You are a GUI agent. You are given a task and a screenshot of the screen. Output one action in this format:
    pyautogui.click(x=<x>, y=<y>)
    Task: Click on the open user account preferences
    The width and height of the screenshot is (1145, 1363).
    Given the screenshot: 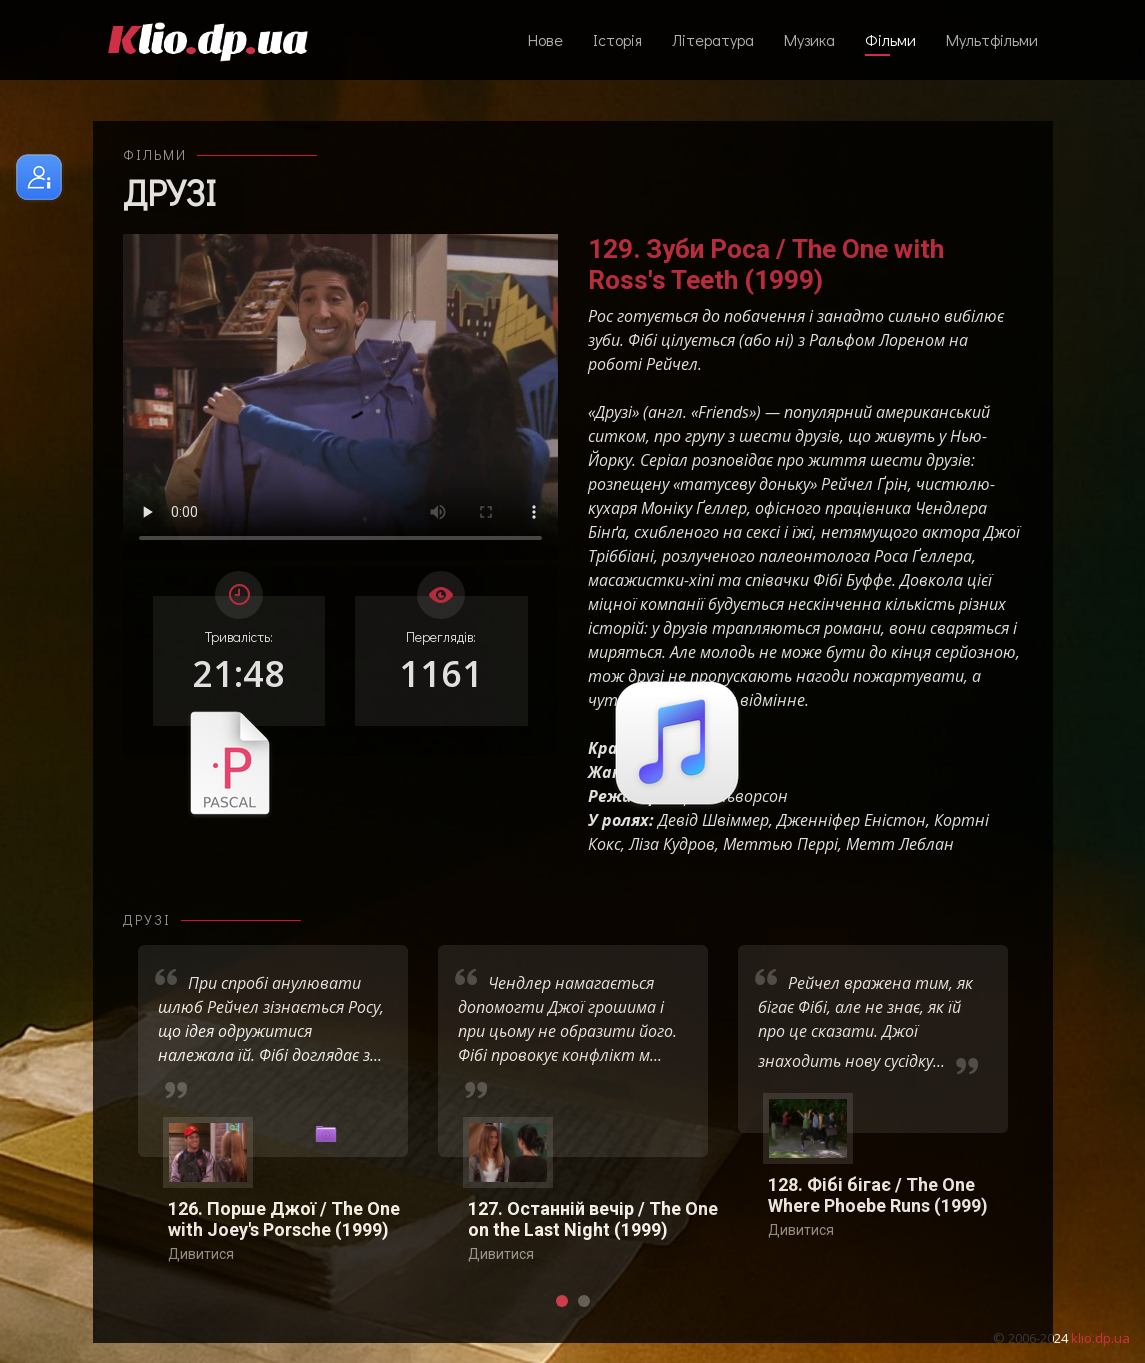 What is the action you would take?
    pyautogui.click(x=39, y=178)
    